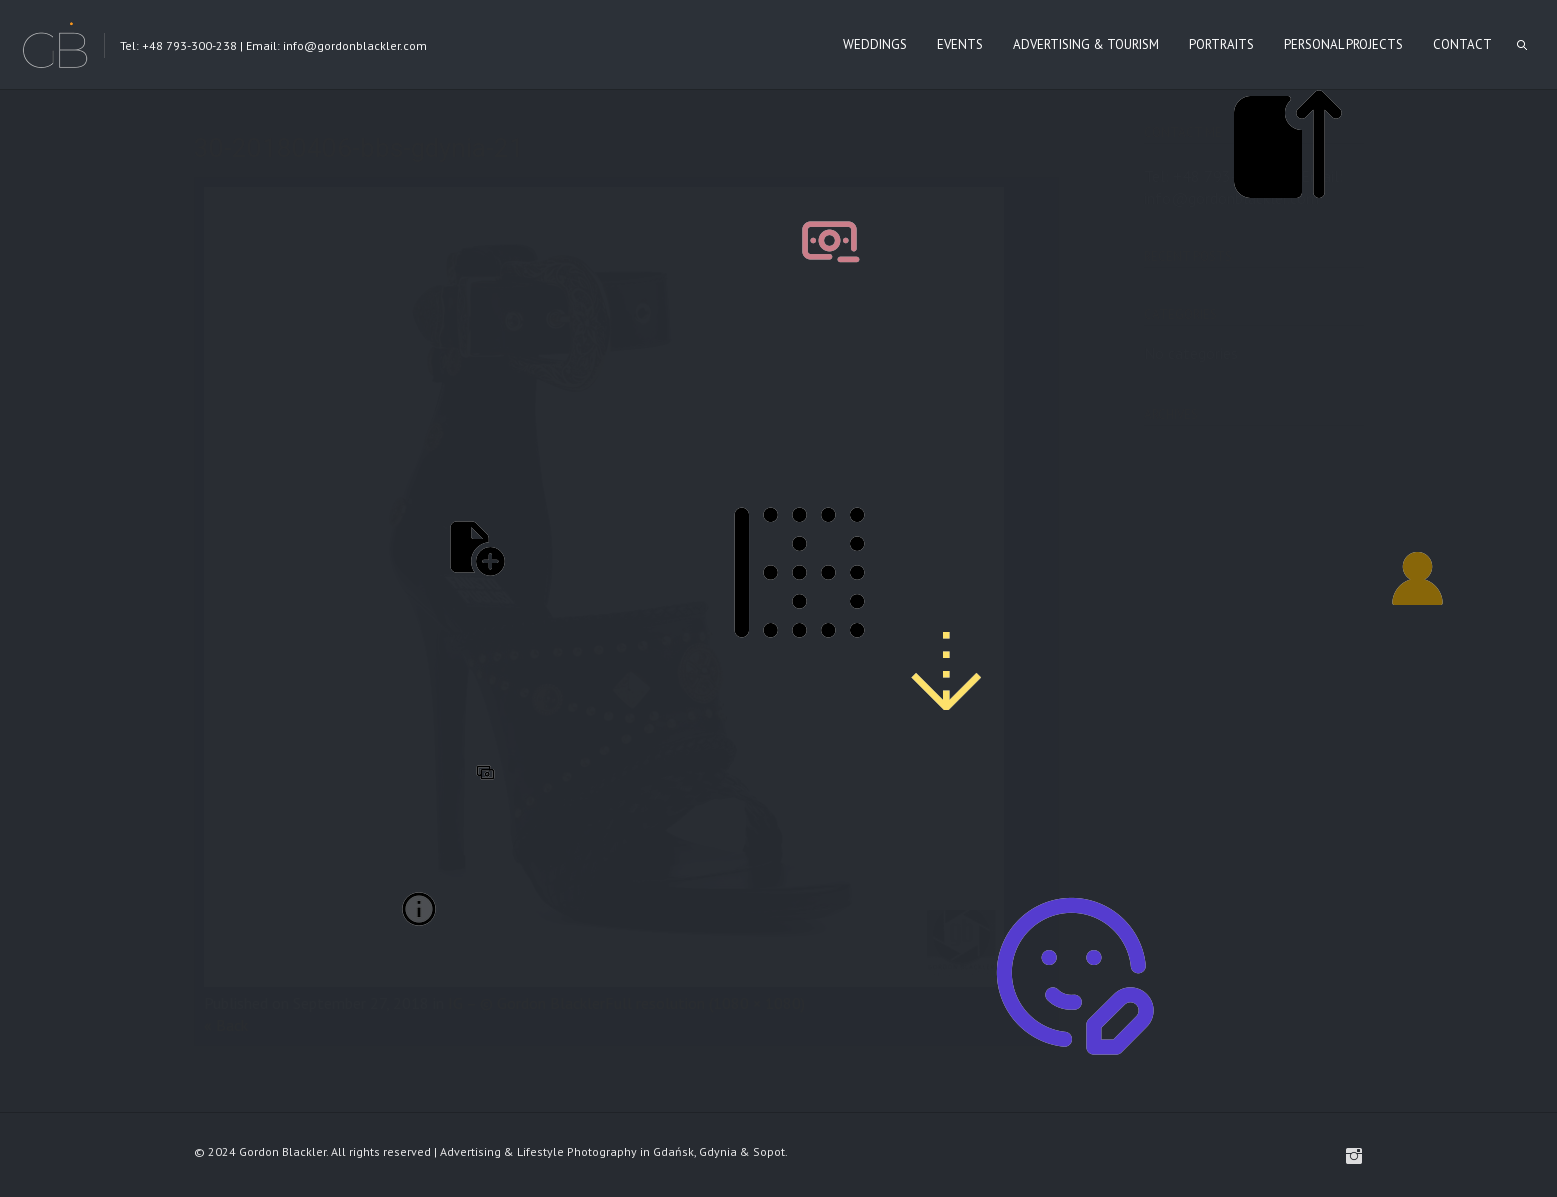 Image resolution: width=1557 pixels, height=1197 pixels. Describe the element at coordinates (943, 671) in the screenshot. I see `fetch changes from a remote git repository` at that location.